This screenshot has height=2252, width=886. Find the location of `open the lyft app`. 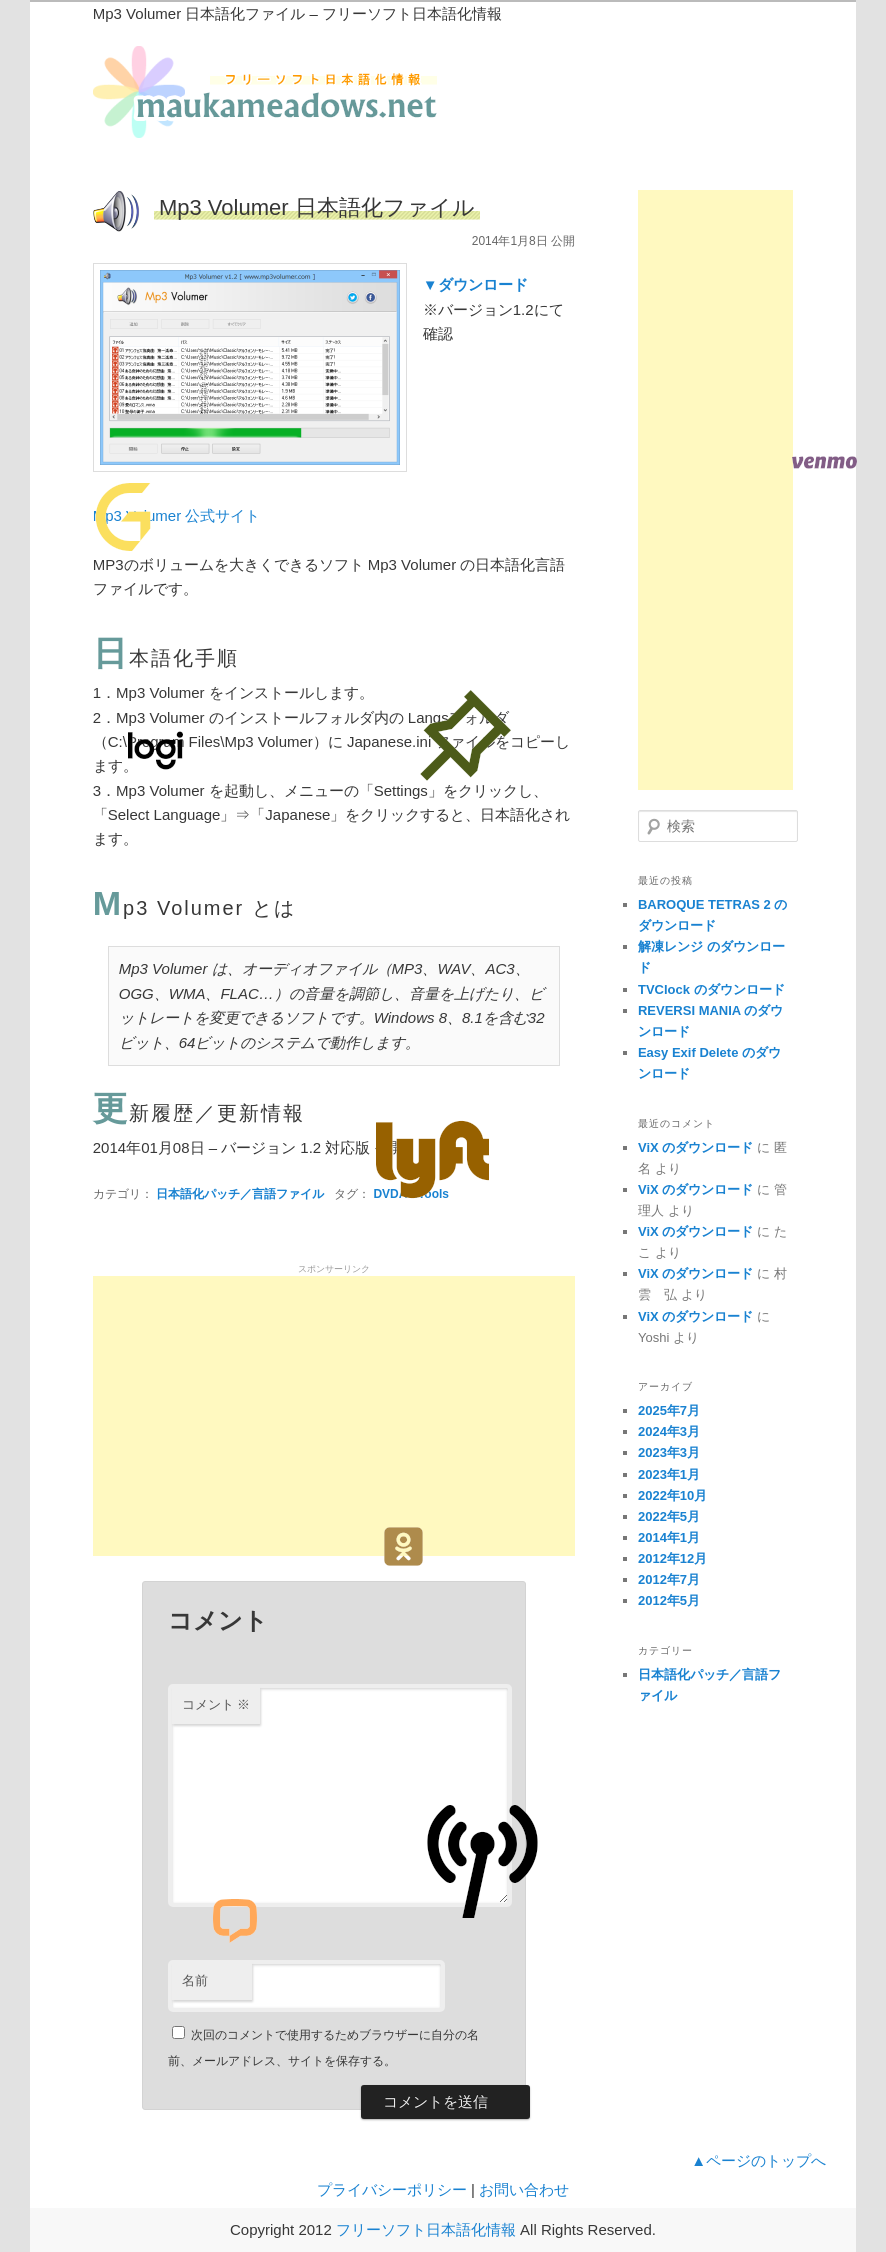

open the lyft app is located at coordinates (432, 1159).